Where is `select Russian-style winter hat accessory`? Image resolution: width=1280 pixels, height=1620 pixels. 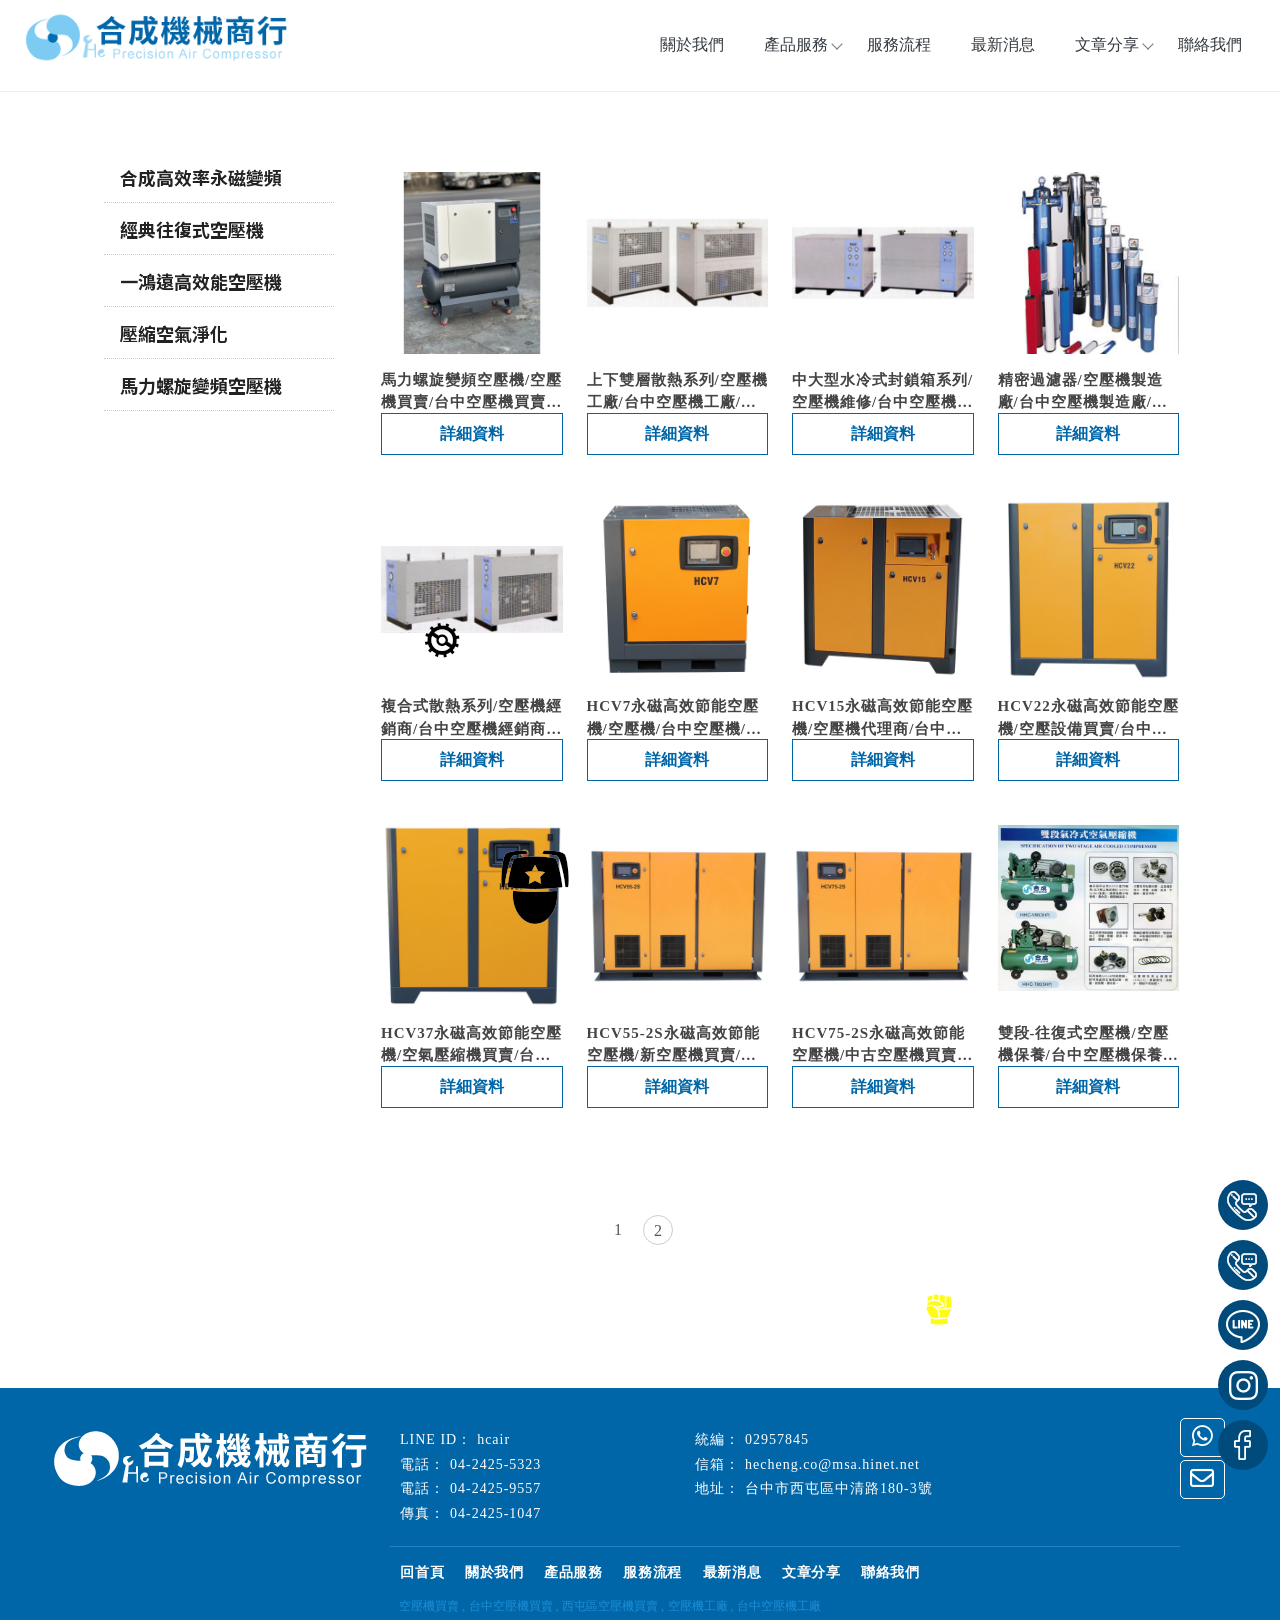
select Russian-style winter hat accessory is located at coordinates (535, 886).